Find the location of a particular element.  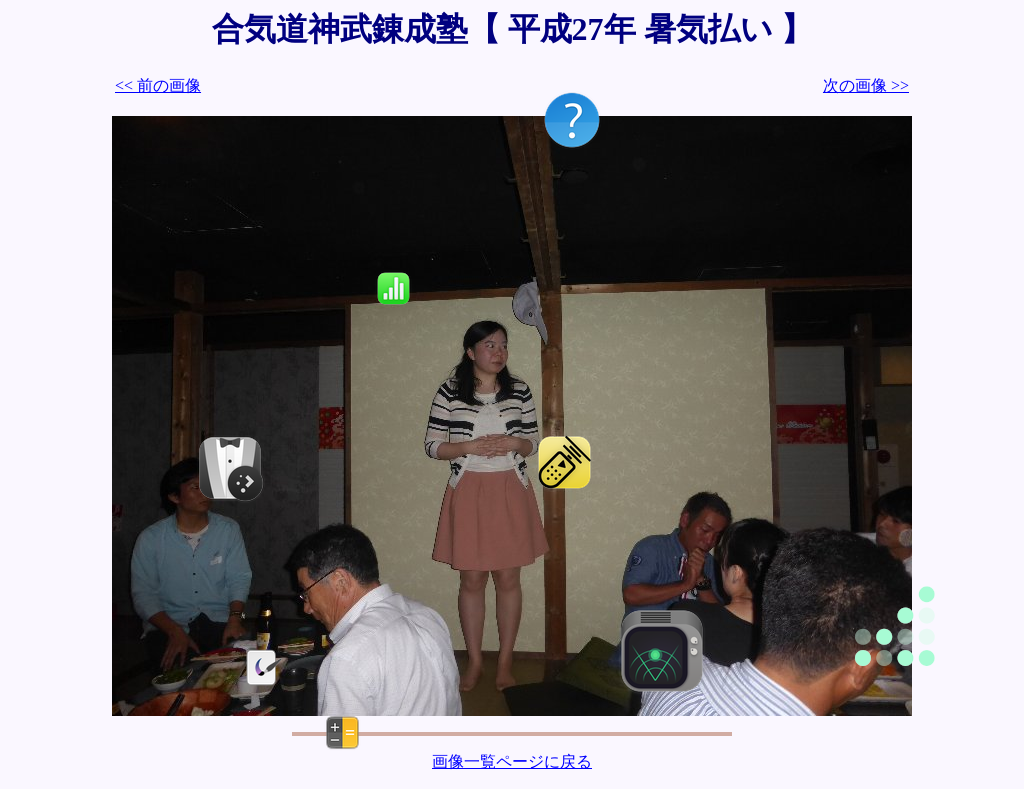

open the help or support center is located at coordinates (572, 120).